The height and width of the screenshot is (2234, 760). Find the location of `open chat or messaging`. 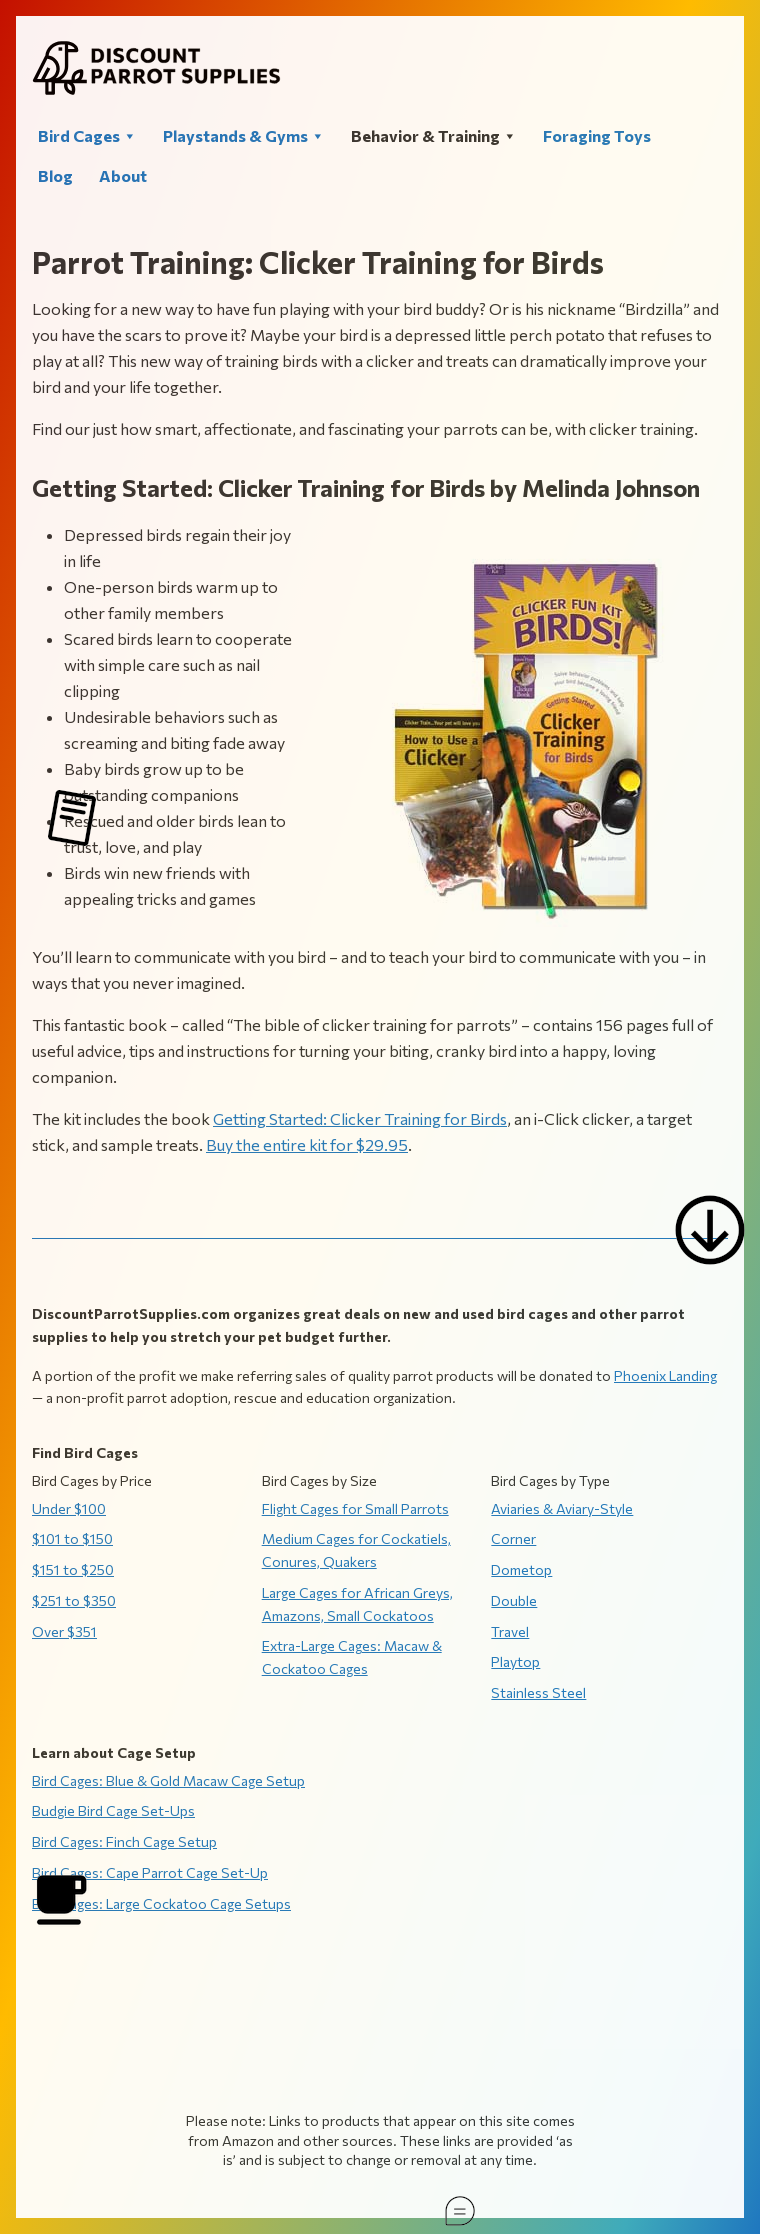

open chat or messaging is located at coordinates (459, 2211).